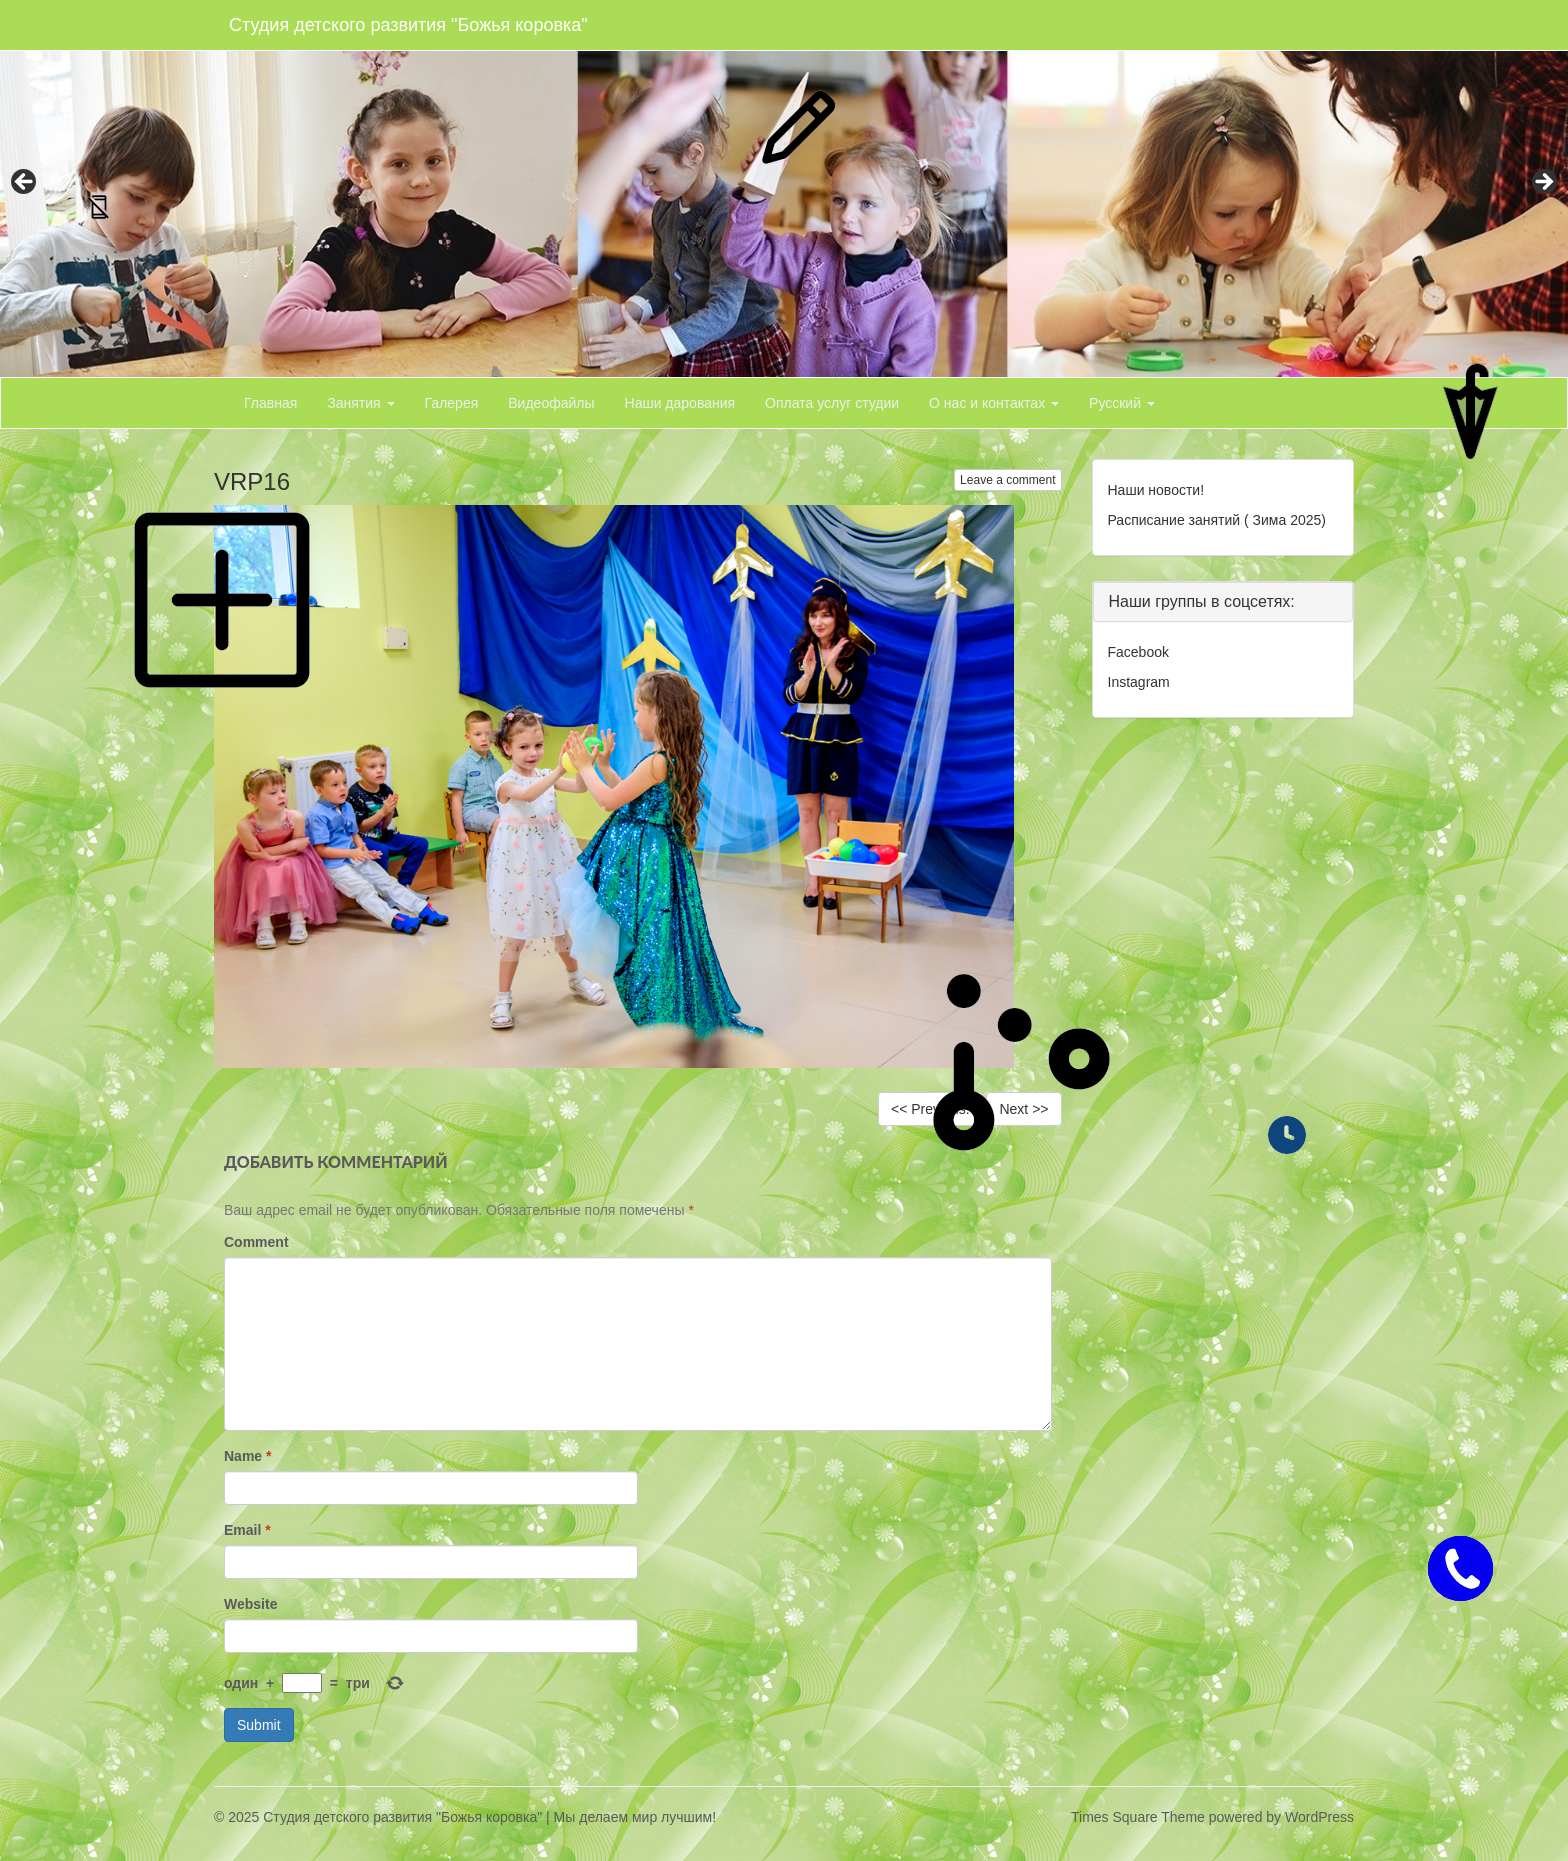  I want to click on edit content or settings, so click(798, 127).